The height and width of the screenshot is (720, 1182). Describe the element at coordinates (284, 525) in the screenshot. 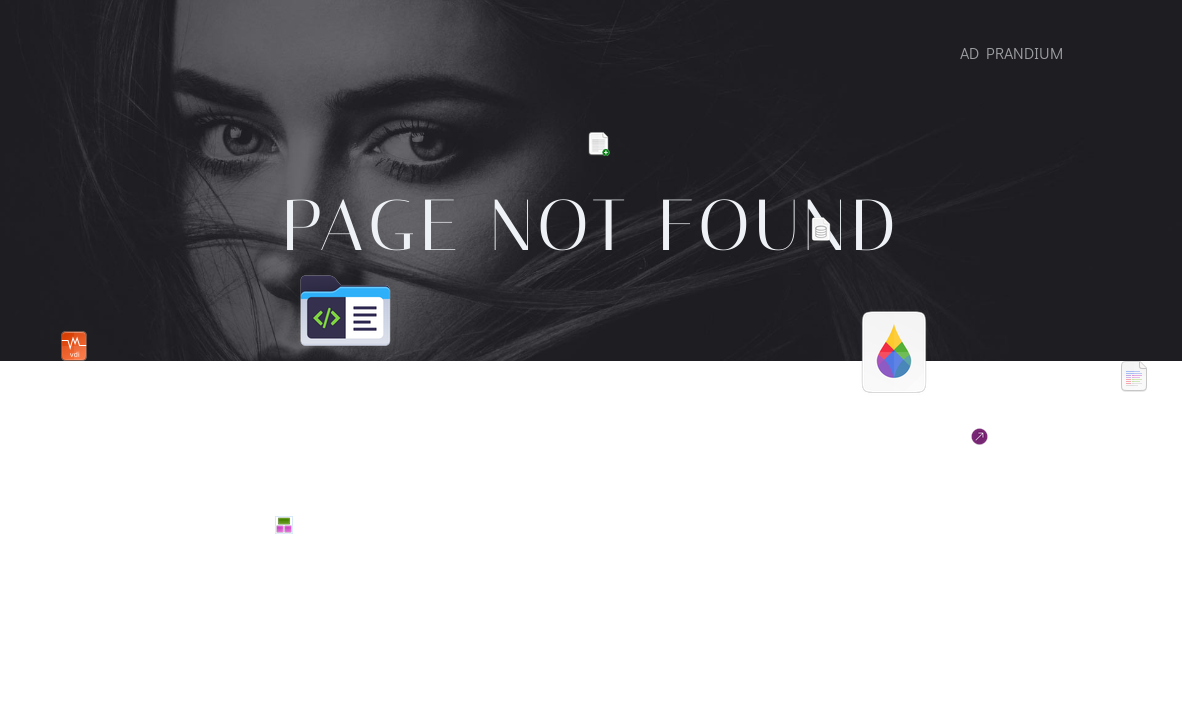

I see `select all items in the current view` at that location.